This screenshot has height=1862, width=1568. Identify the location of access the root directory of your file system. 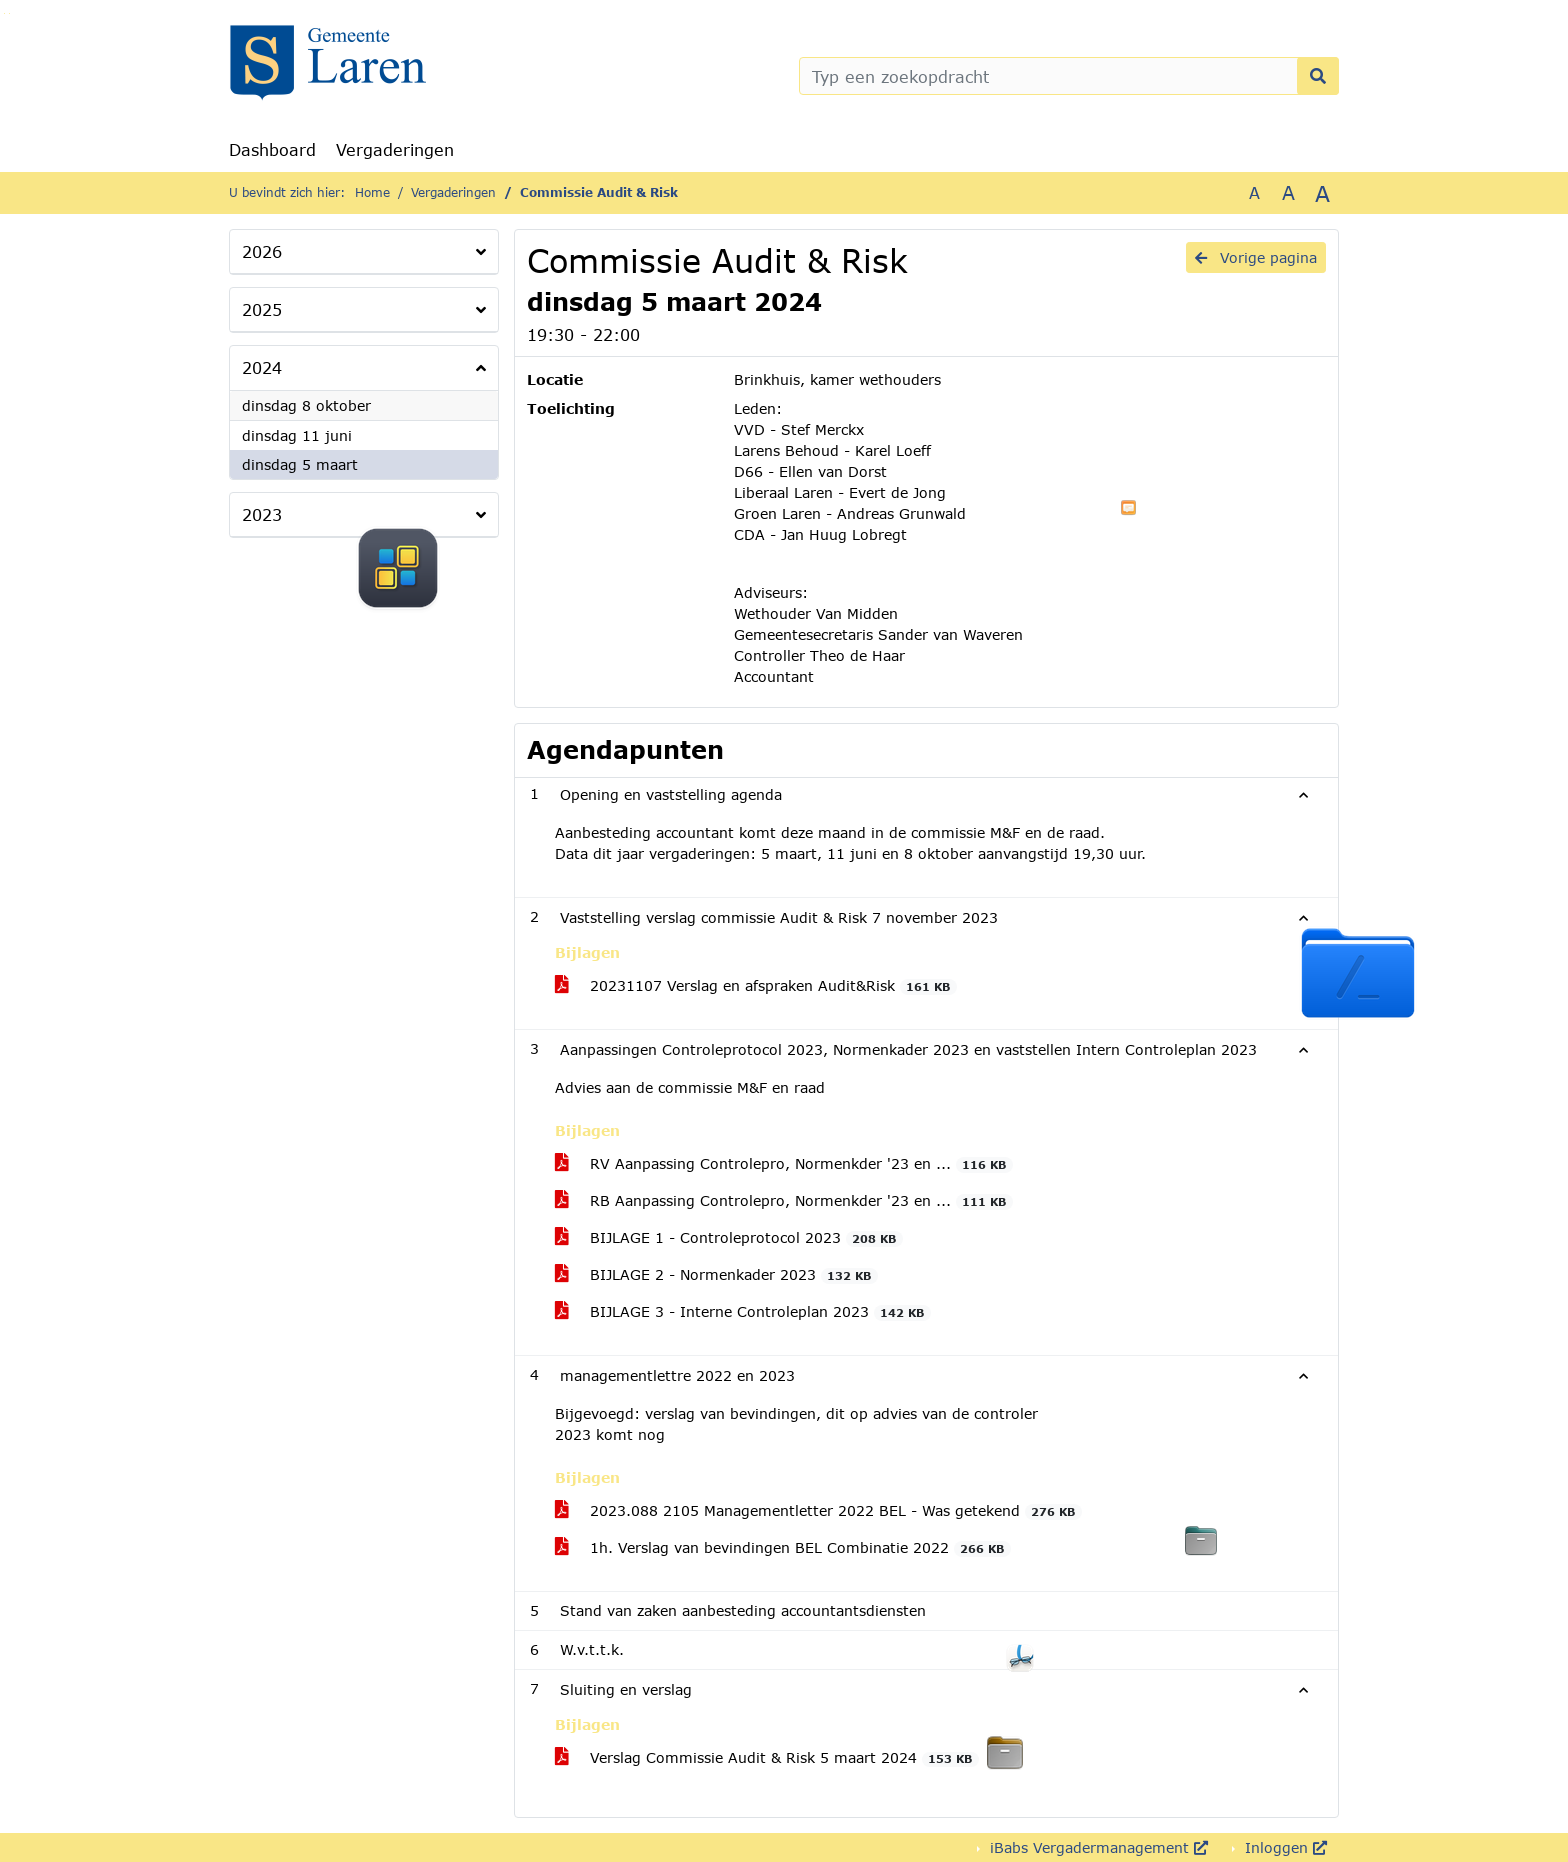
(1358, 973).